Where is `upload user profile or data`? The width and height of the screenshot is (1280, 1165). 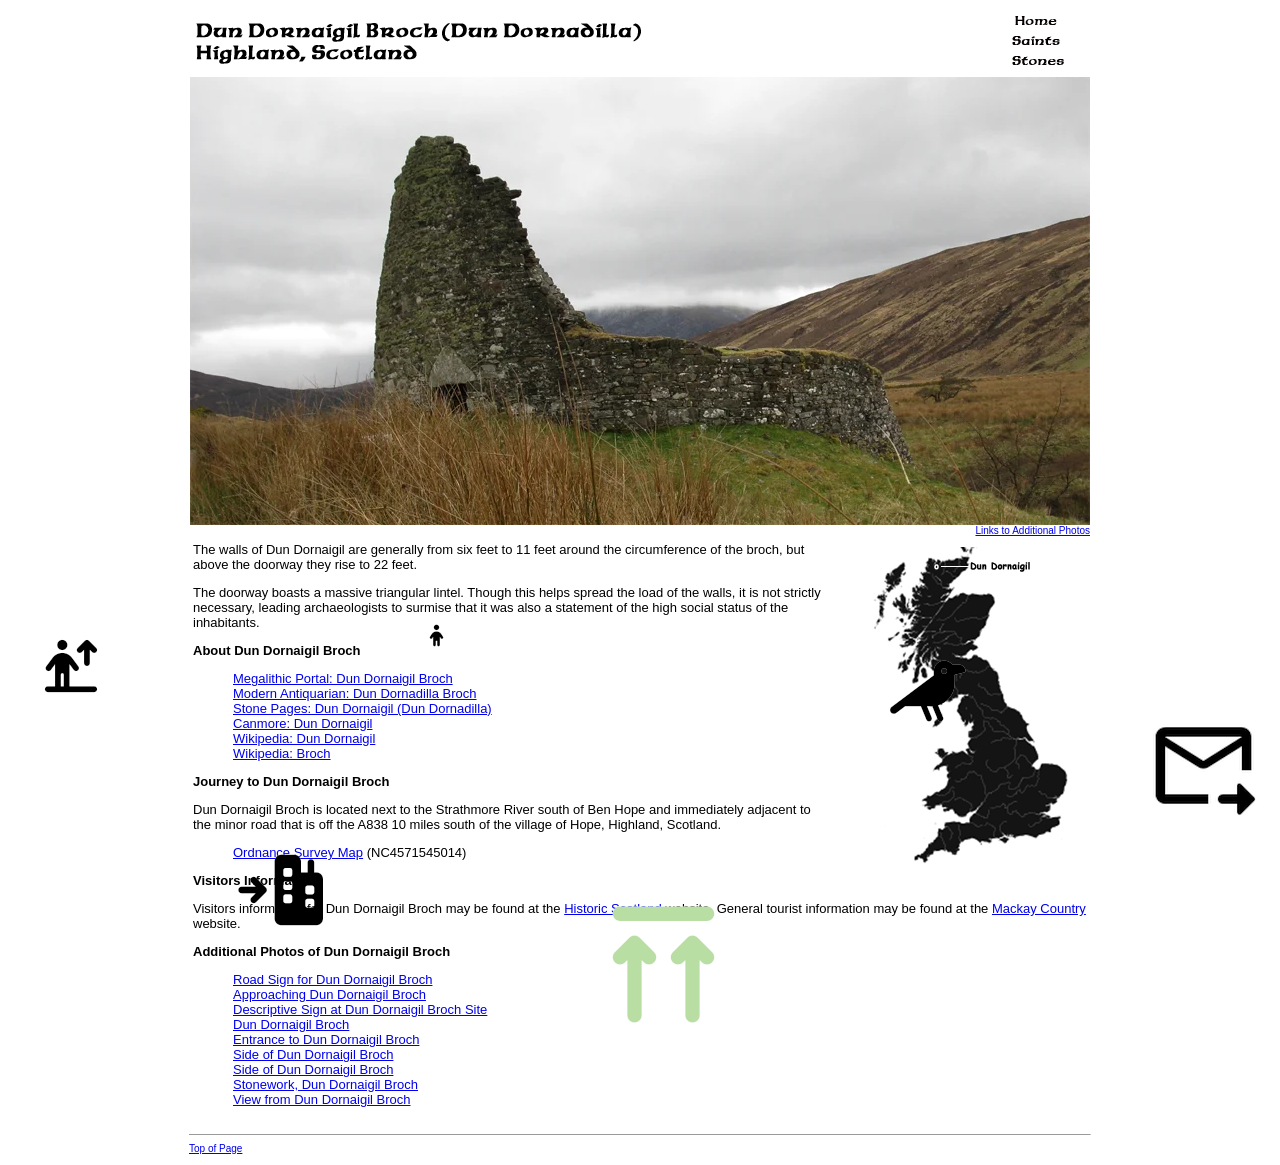
upload user profile or data is located at coordinates (71, 666).